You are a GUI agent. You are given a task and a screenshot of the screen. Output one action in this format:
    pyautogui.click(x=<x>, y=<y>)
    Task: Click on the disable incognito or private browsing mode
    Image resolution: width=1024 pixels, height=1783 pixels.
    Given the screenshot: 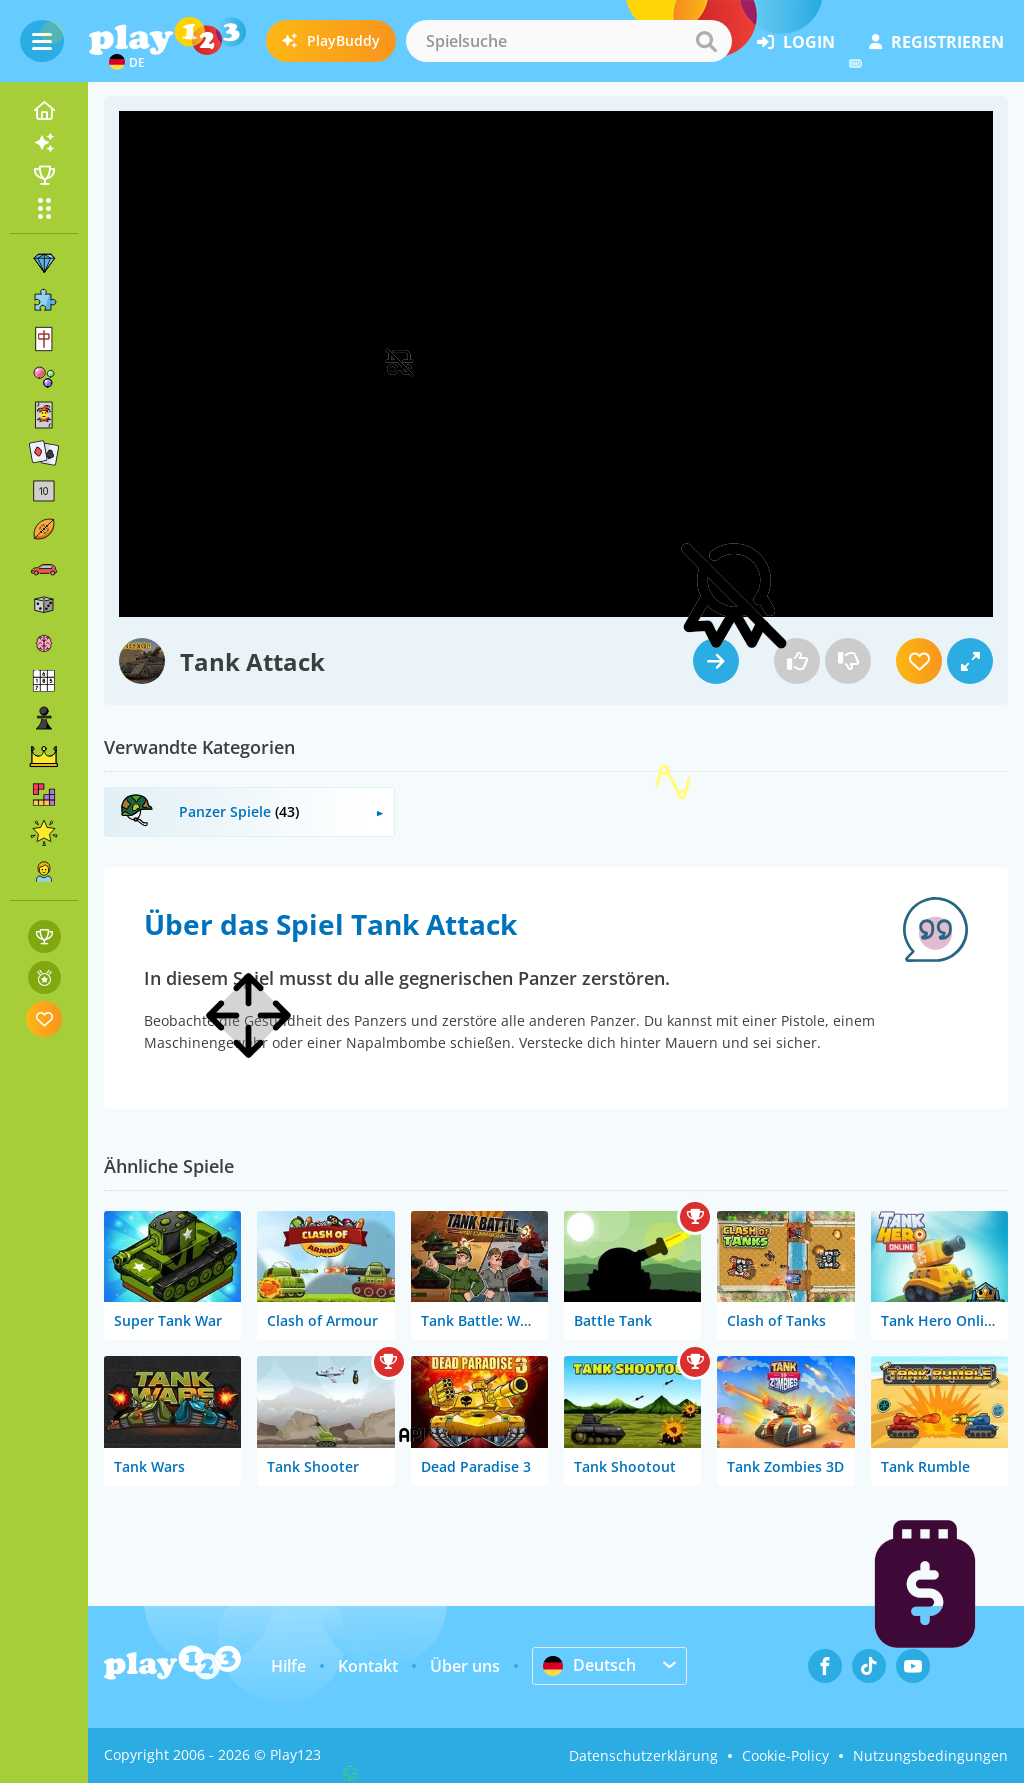 What is the action you would take?
    pyautogui.click(x=399, y=362)
    